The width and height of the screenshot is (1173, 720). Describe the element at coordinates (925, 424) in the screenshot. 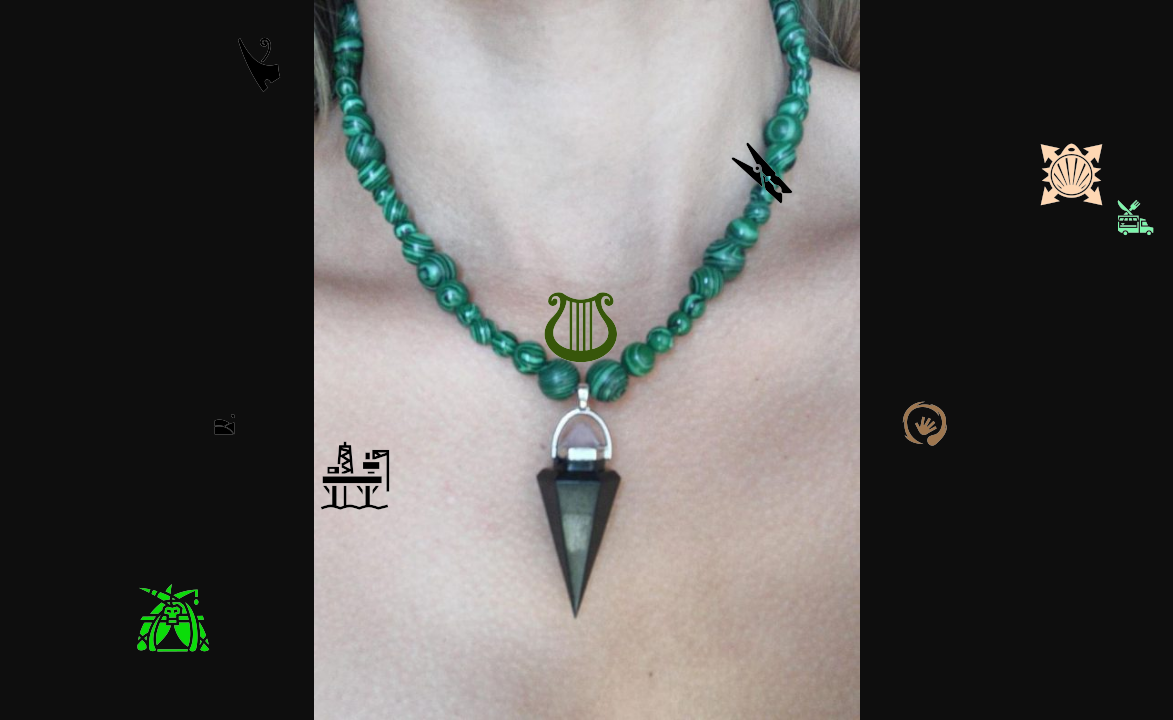

I see `activate a magic ability or spell` at that location.